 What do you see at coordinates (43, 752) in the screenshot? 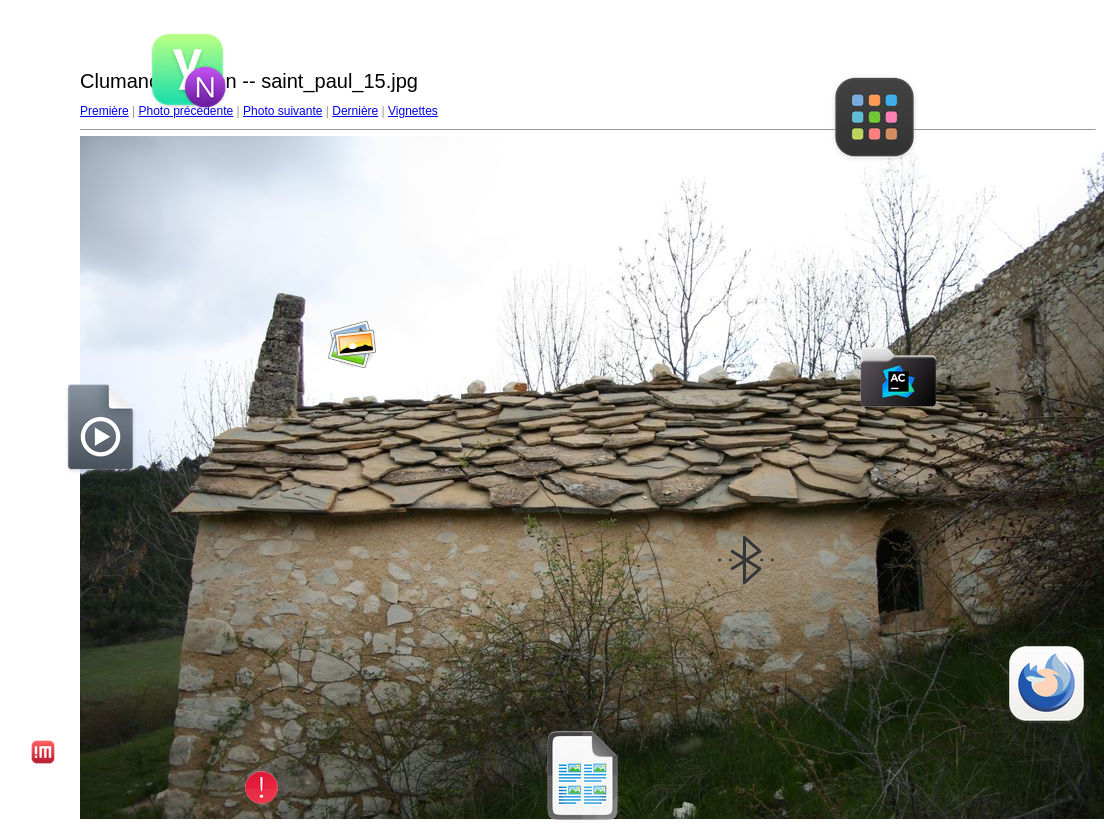
I see `open NoMachine remote desktop application` at bounding box center [43, 752].